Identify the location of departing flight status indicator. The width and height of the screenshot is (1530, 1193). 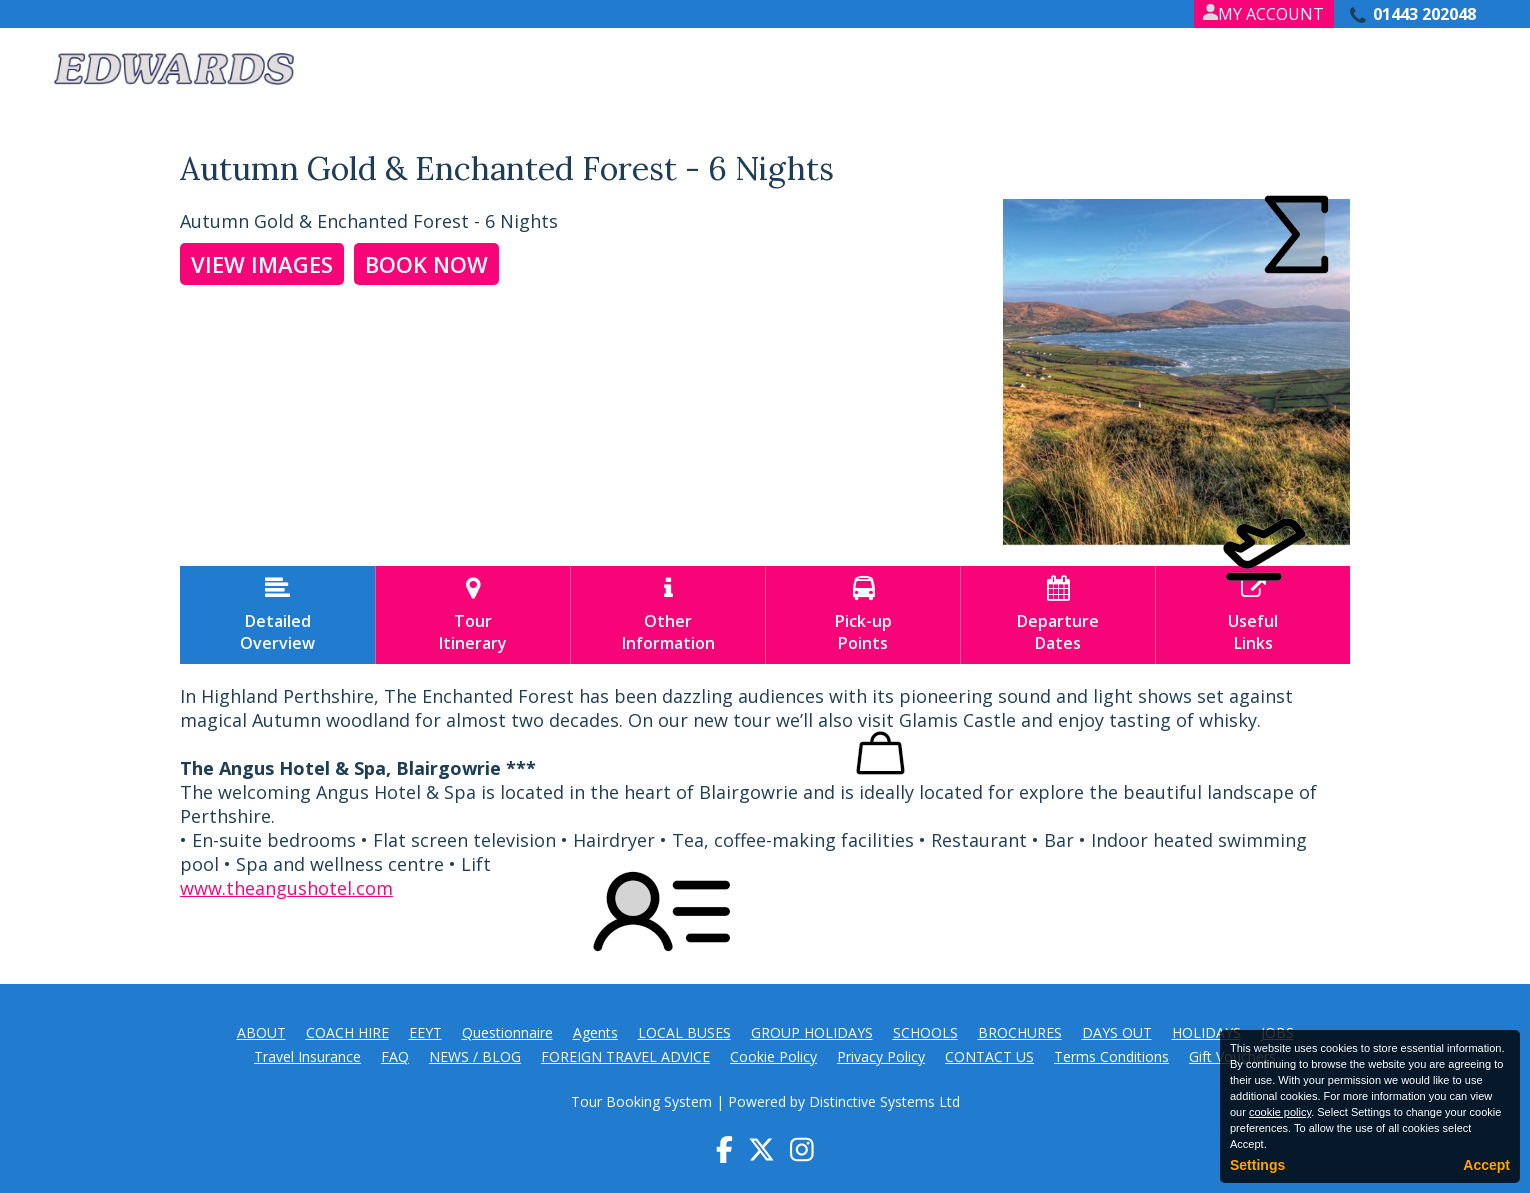
(1264, 547).